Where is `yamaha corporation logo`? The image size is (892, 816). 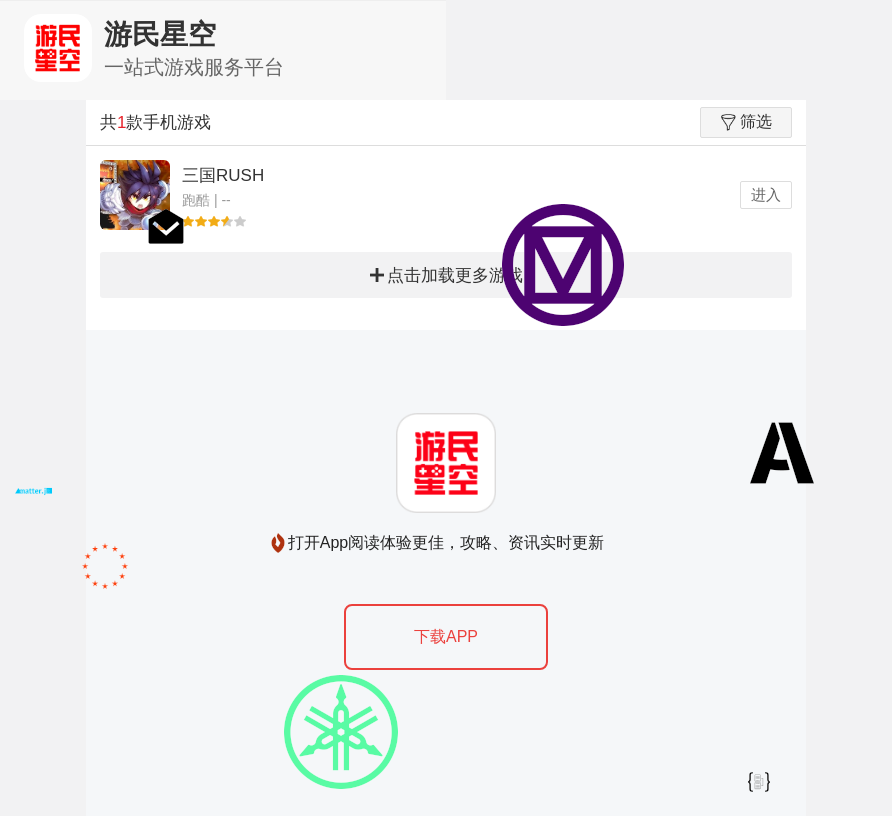 yamaha corporation logo is located at coordinates (341, 732).